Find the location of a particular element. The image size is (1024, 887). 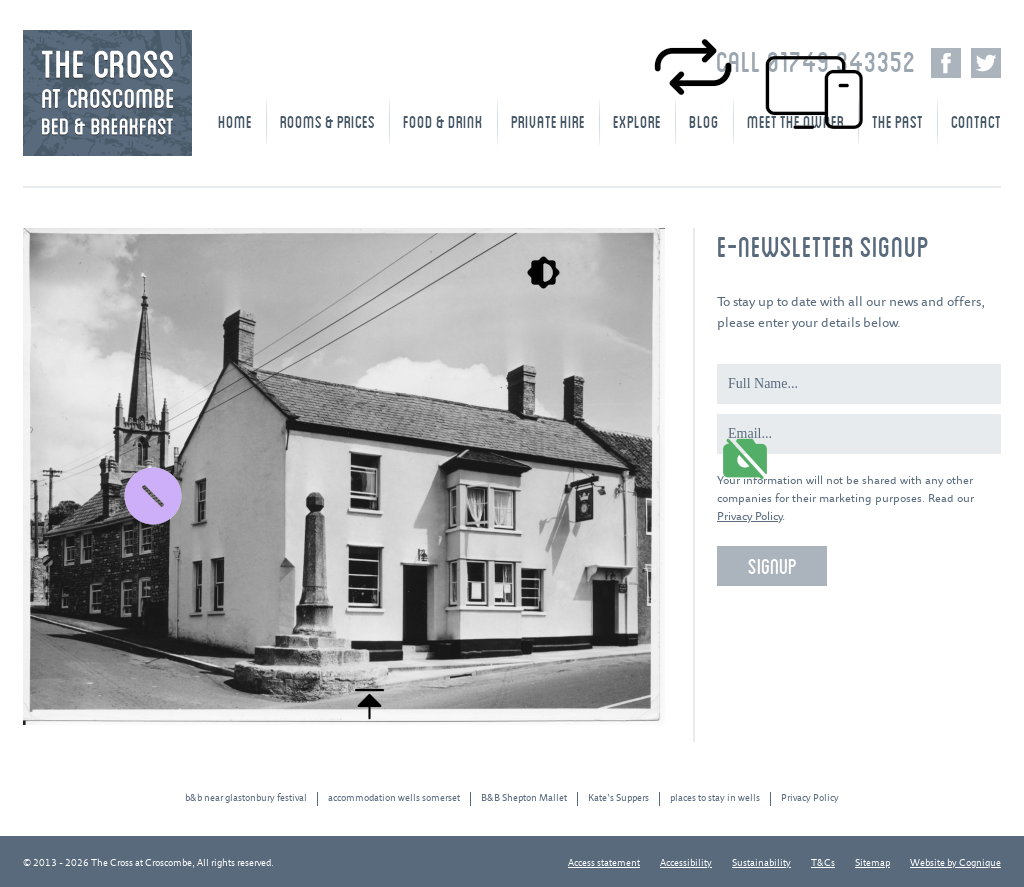

enable repeat mode for playback is located at coordinates (693, 67).